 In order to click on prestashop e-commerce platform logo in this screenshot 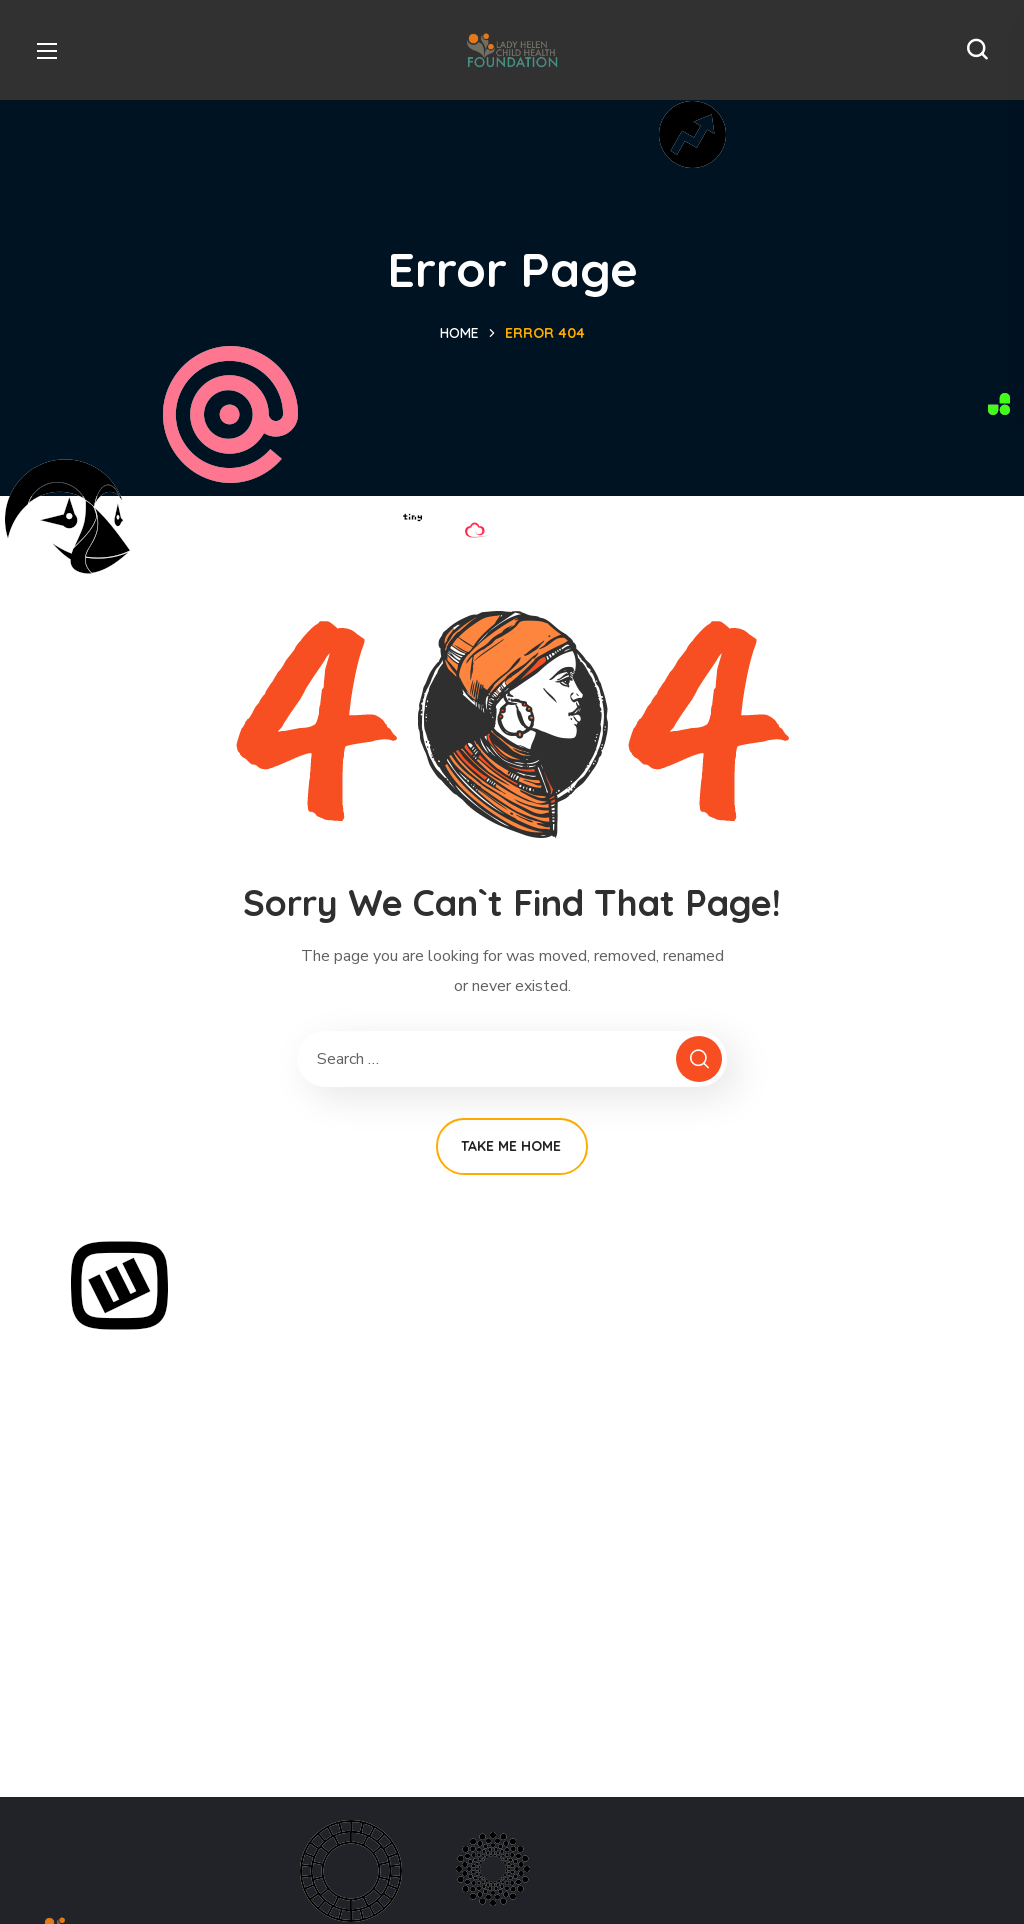, I will do `click(67, 516)`.